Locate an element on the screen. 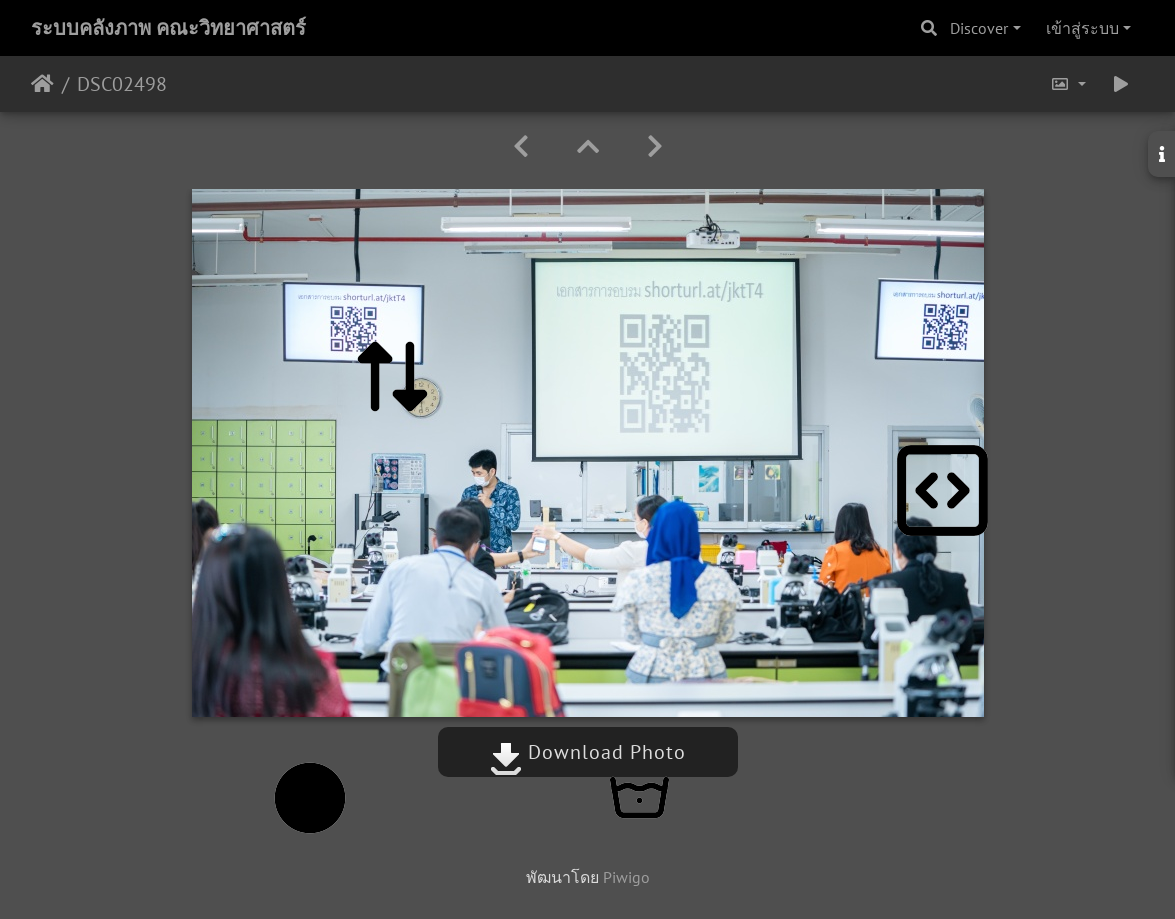 The width and height of the screenshot is (1175, 919). indicates cold wash setting for laundry is located at coordinates (639, 797).